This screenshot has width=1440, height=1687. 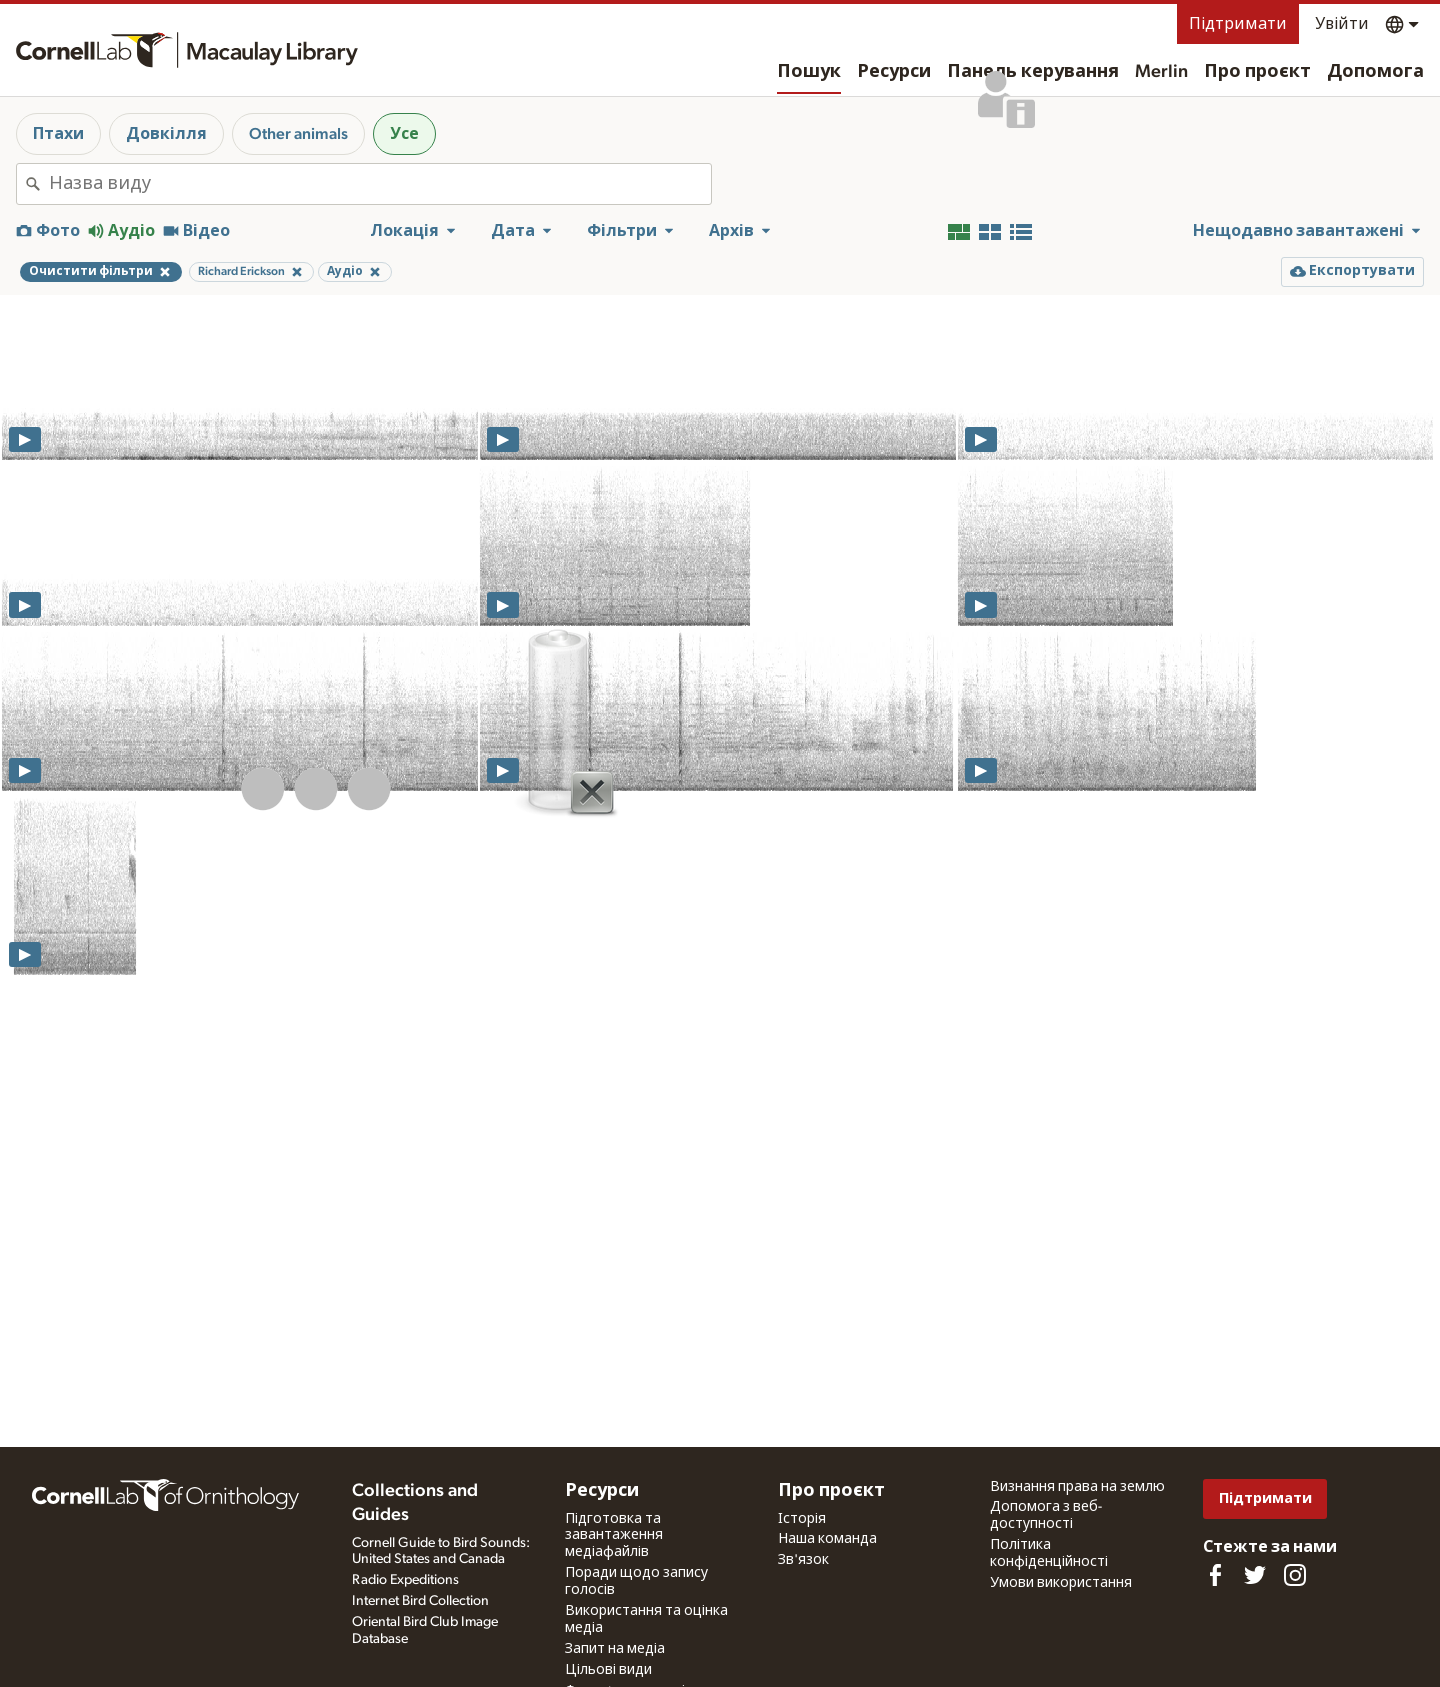 What do you see at coordinates (1006, 99) in the screenshot?
I see `view user profile information` at bounding box center [1006, 99].